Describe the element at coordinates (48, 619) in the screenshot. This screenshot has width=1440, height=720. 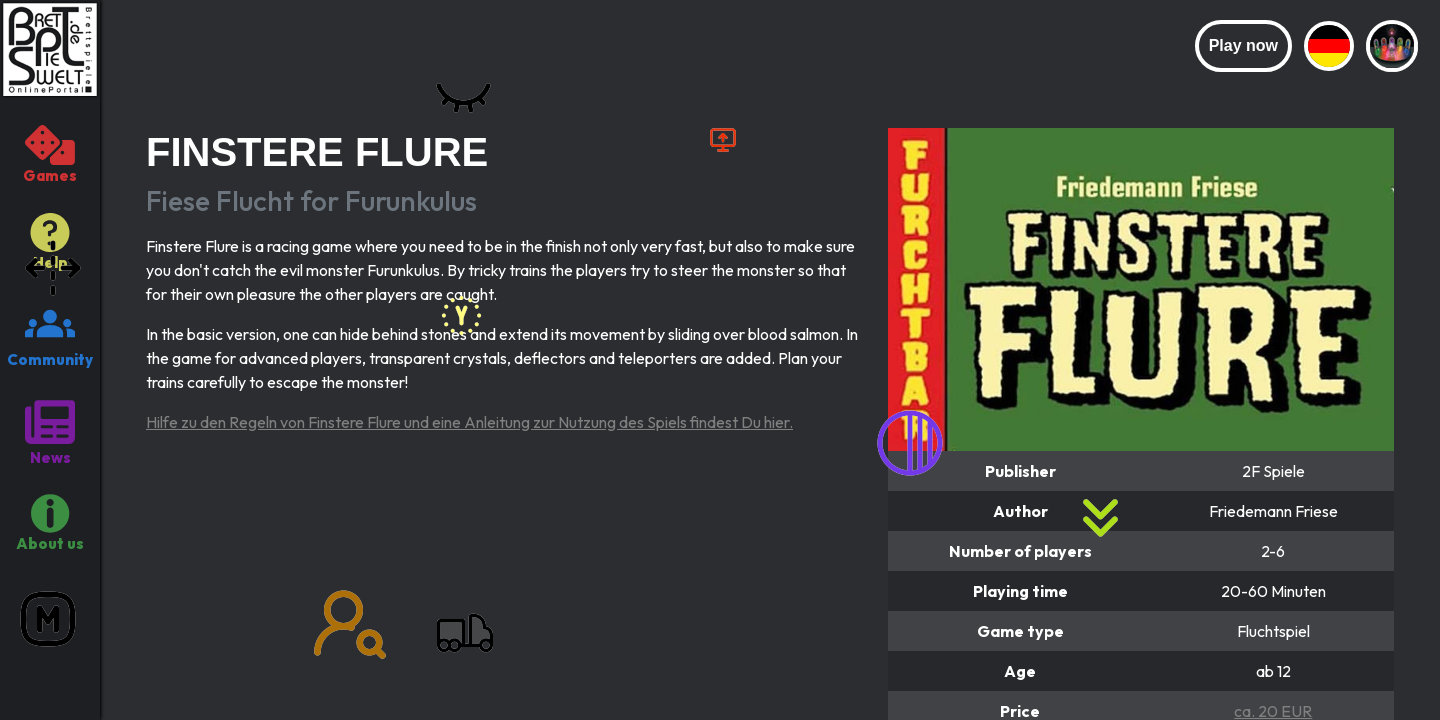
I see `access metro or subway transit options` at that location.